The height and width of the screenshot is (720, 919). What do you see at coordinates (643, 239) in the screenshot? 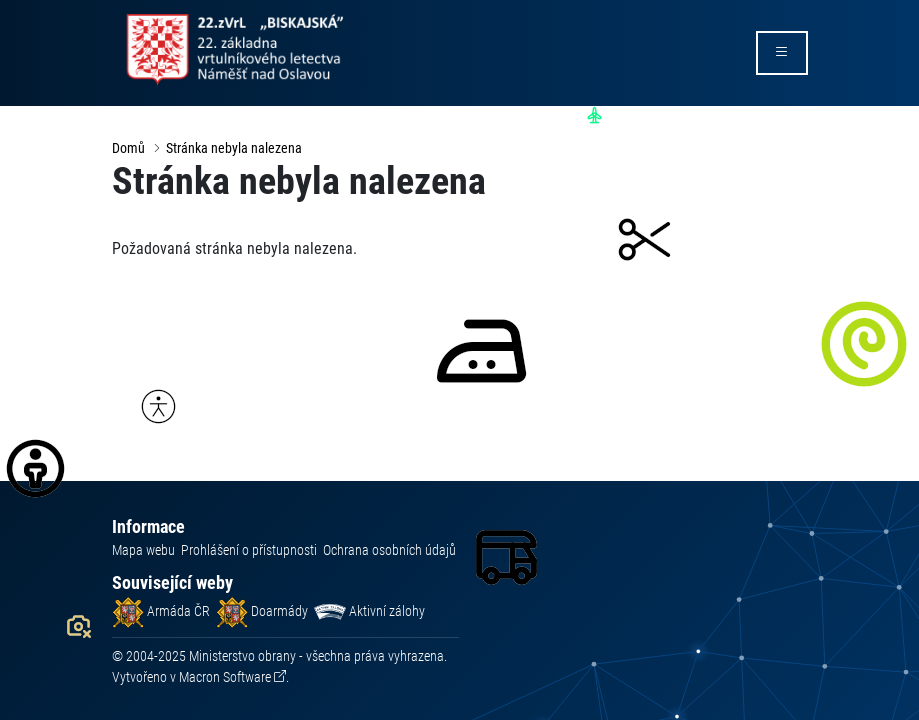
I see `cut selected content` at bounding box center [643, 239].